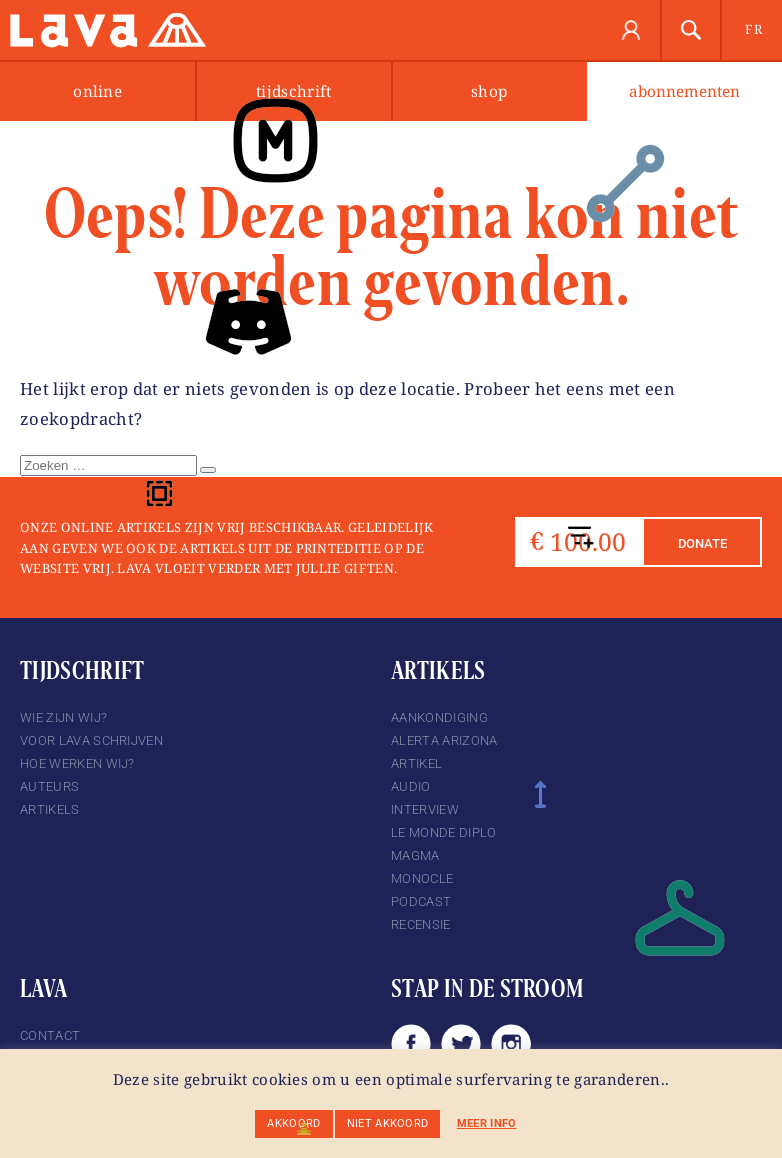  Describe the element at coordinates (680, 920) in the screenshot. I see `access your wardrobe or closet` at that location.